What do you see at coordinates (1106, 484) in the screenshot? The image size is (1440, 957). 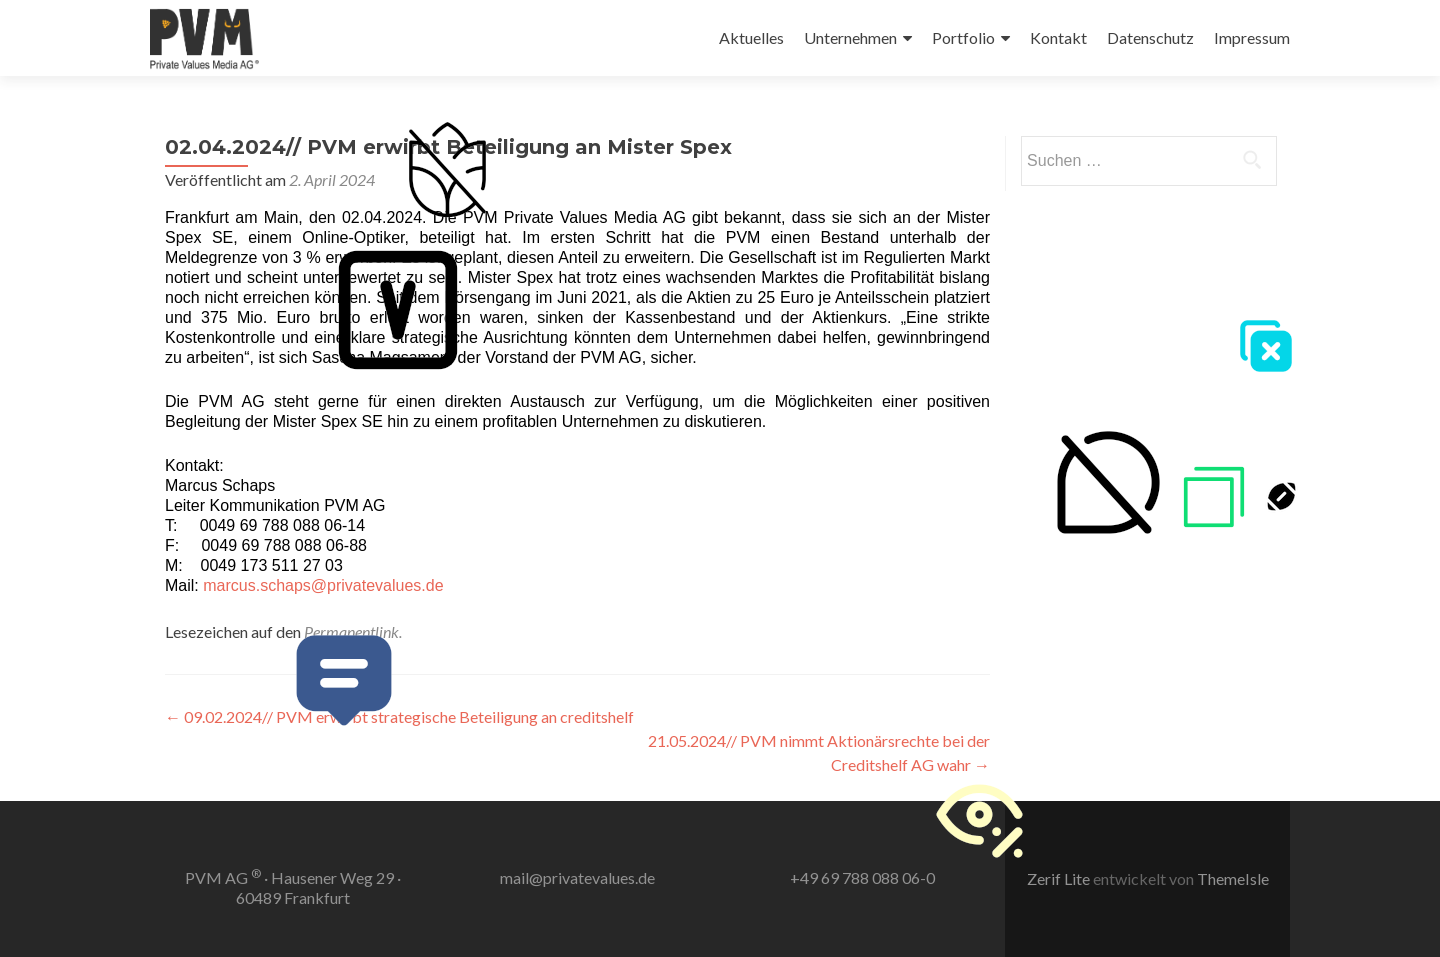 I see `mute or disable chat notifications` at bounding box center [1106, 484].